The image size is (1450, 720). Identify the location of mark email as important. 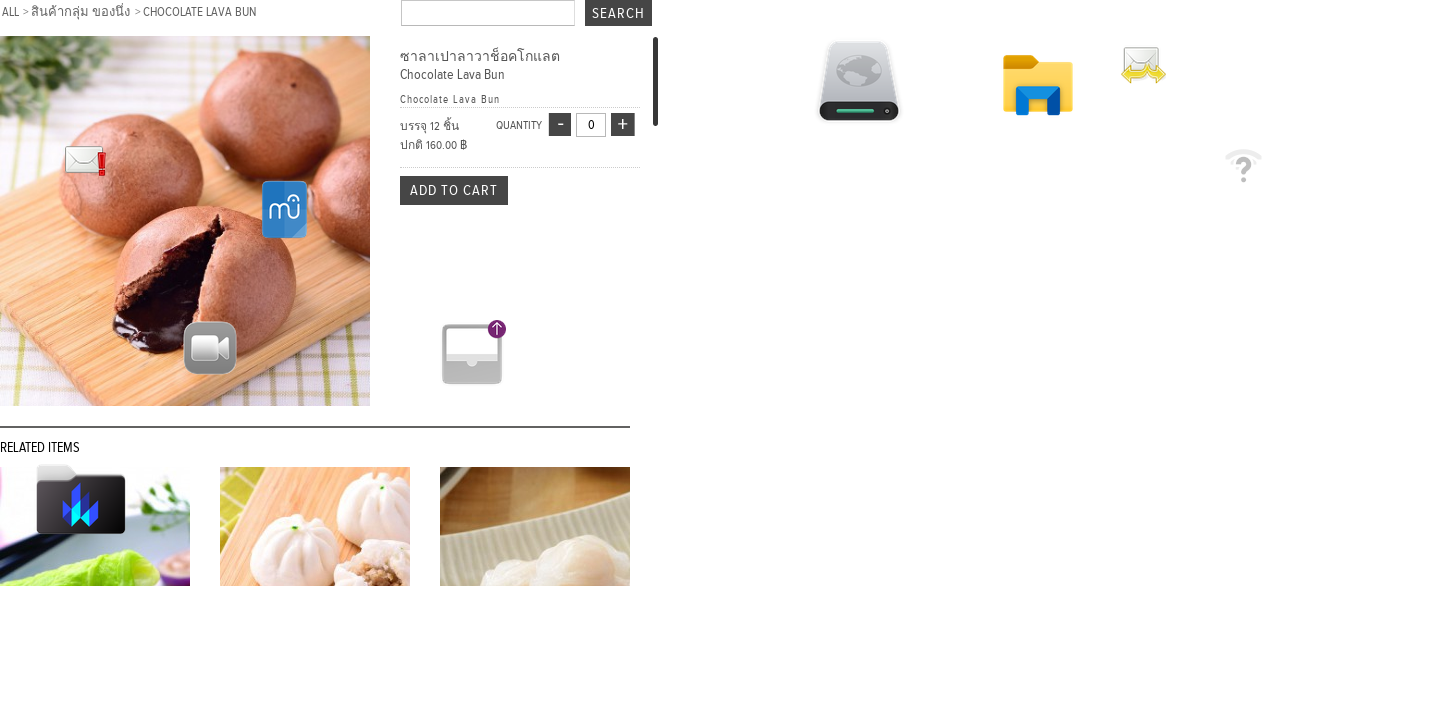
(83, 159).